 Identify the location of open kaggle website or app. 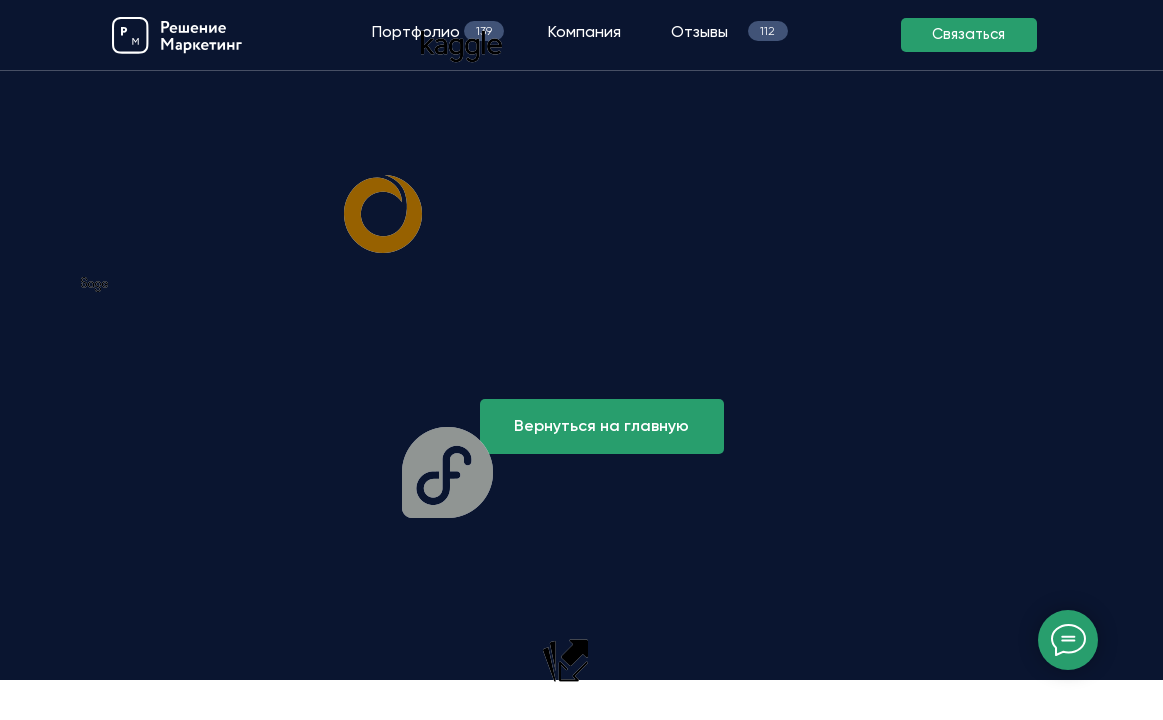
(461, 46).